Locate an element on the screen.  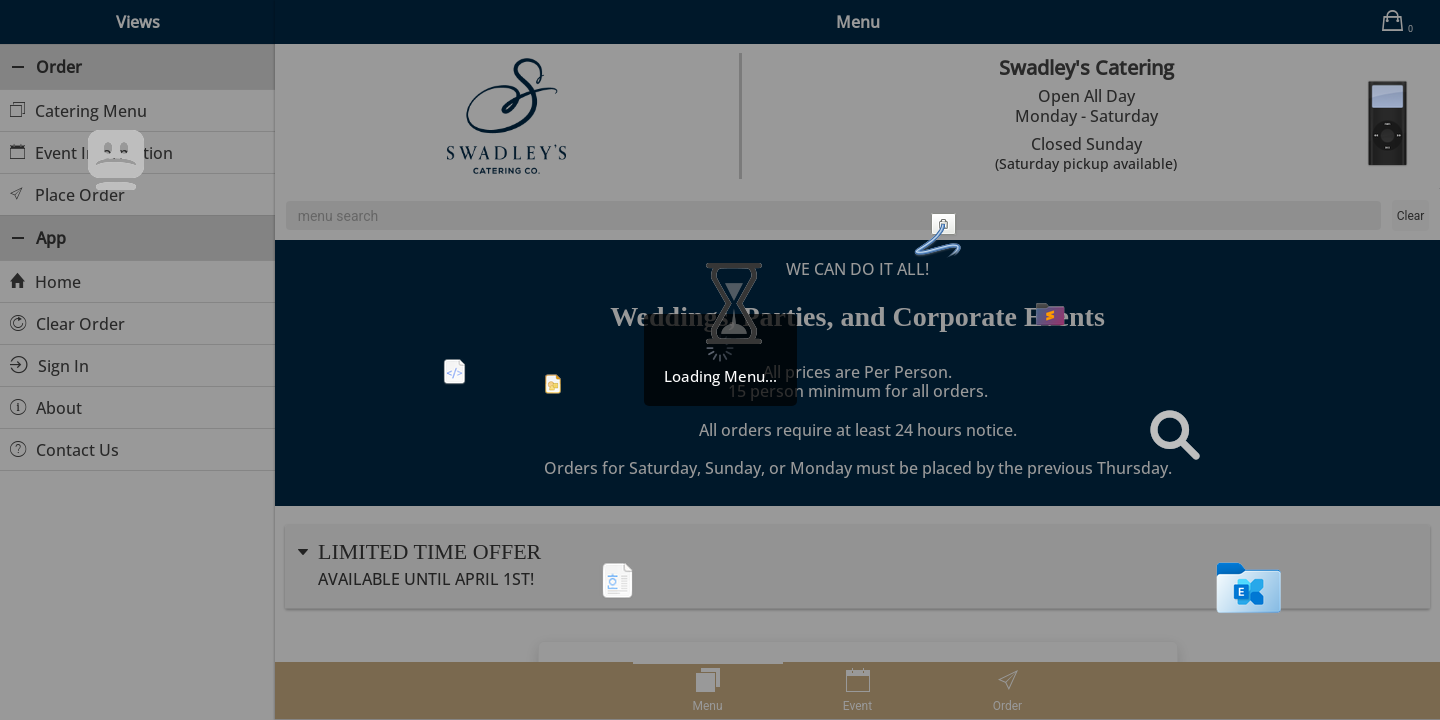
iPod nano device connected is located at coordinates (1387, 123).